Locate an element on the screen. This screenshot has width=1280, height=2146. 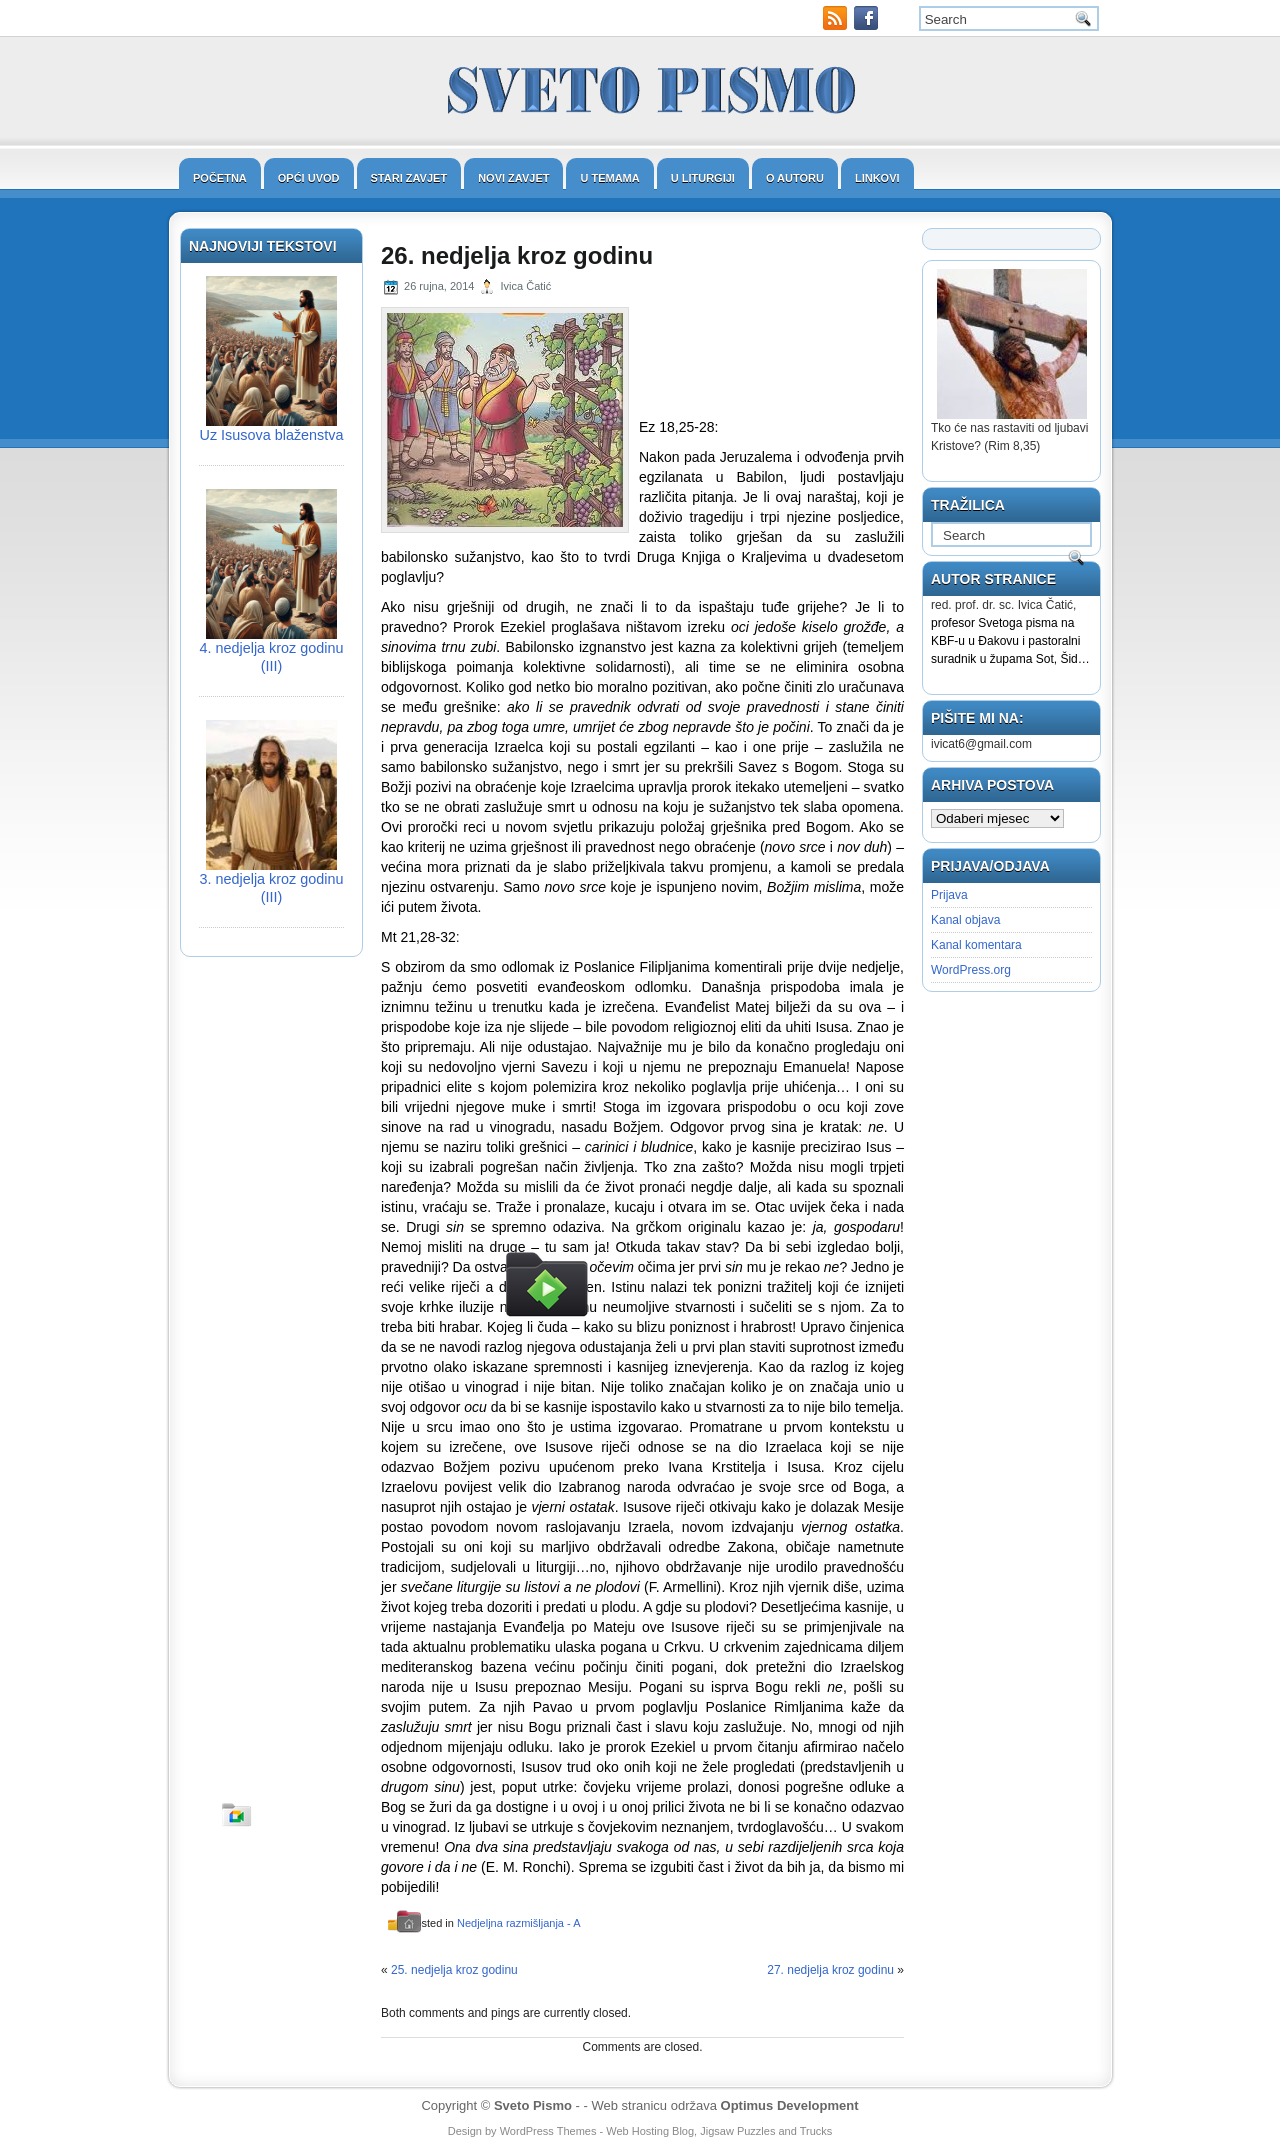
open folder containing Emby media server files is located at coordinates (546, 1286).